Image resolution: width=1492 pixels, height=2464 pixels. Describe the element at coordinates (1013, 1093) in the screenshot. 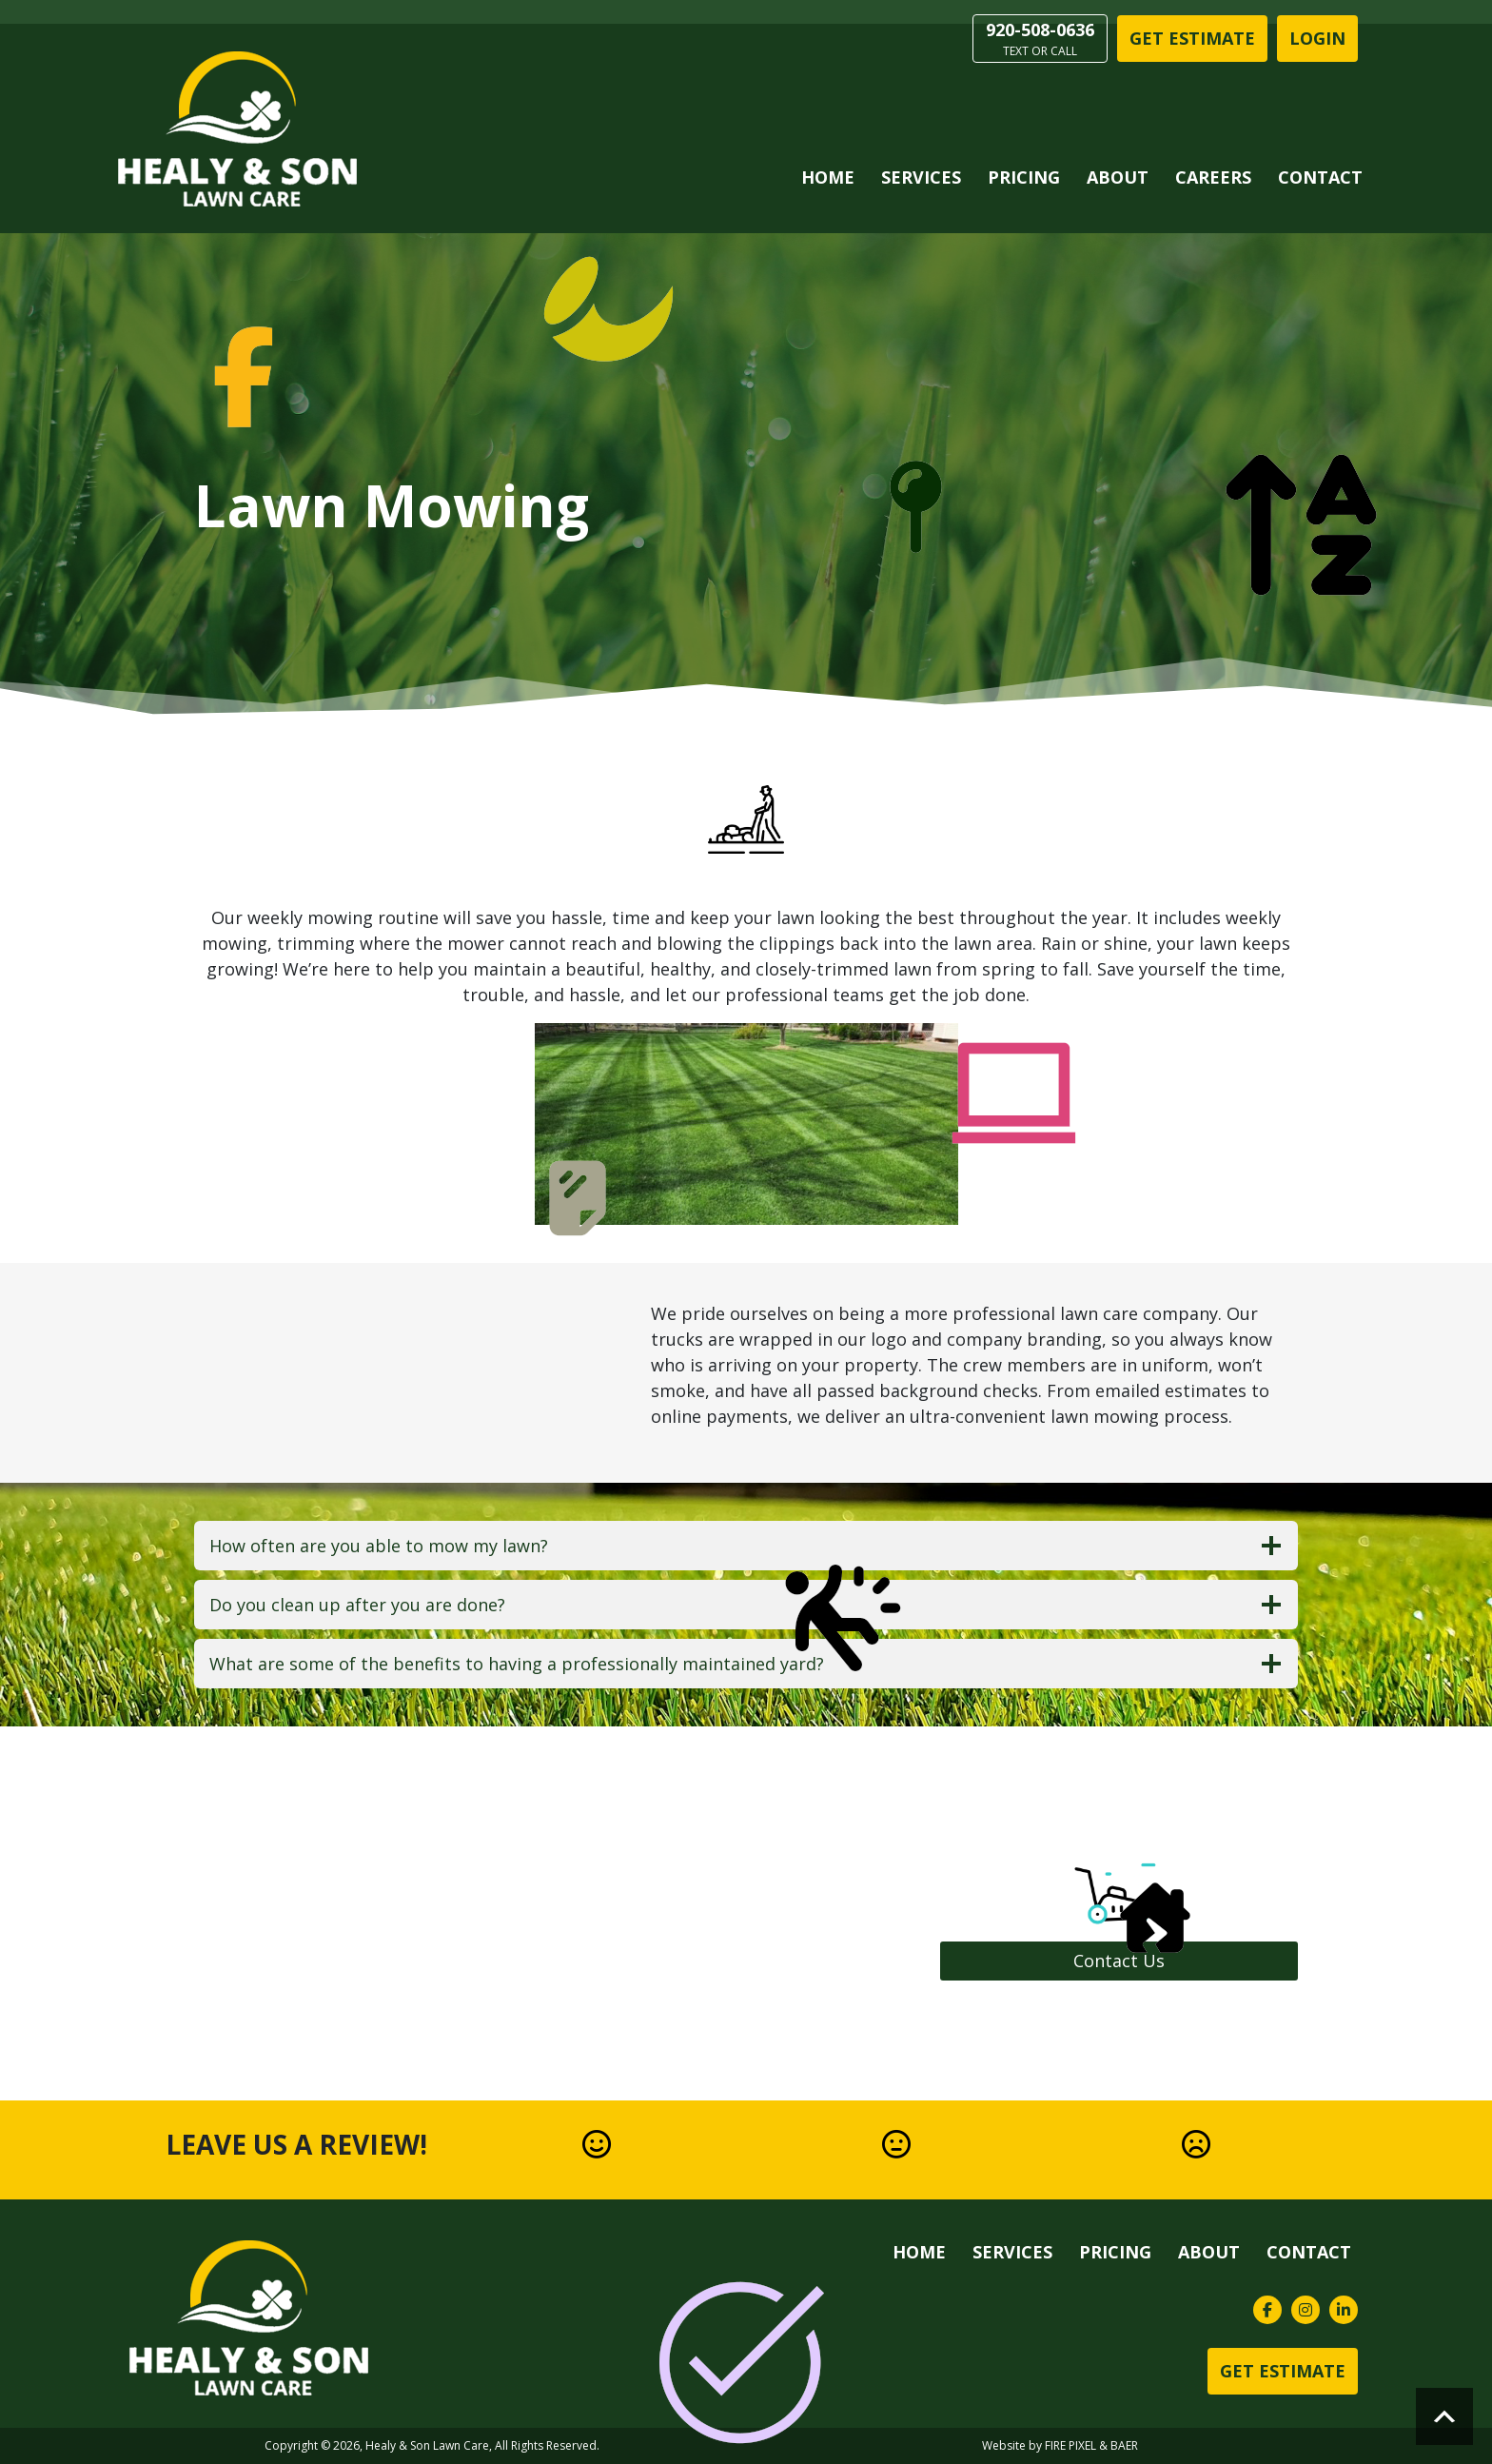

I see `view on macbook or laptop device` at that location.